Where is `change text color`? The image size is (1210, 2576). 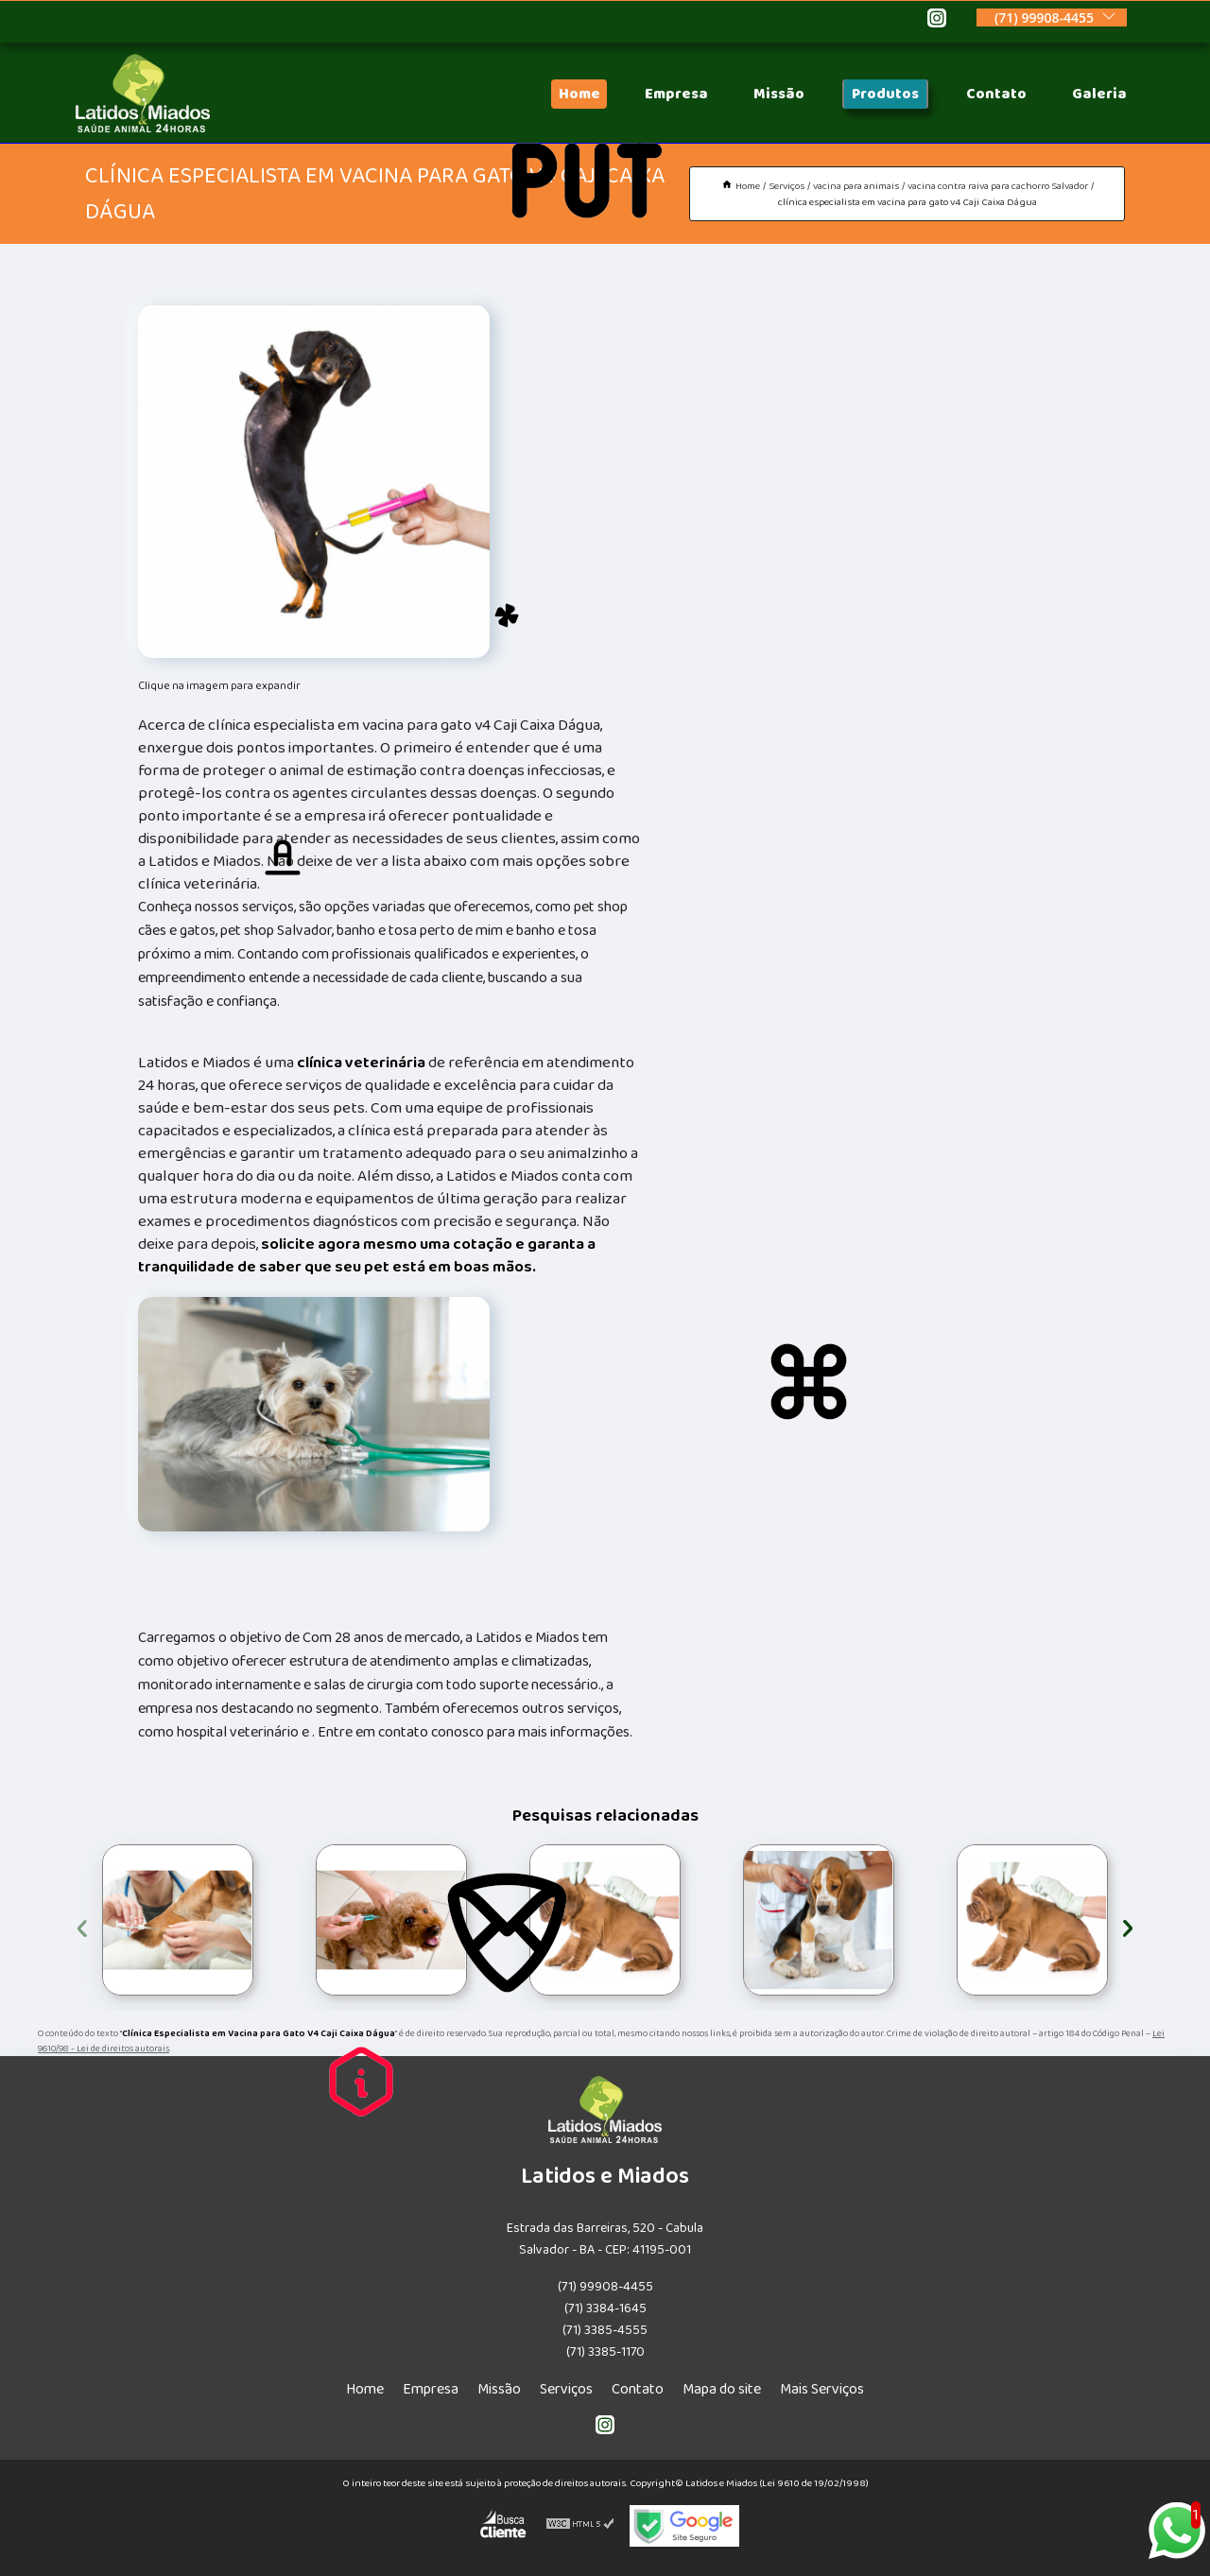
change text color is located at coordinates (283, 857).